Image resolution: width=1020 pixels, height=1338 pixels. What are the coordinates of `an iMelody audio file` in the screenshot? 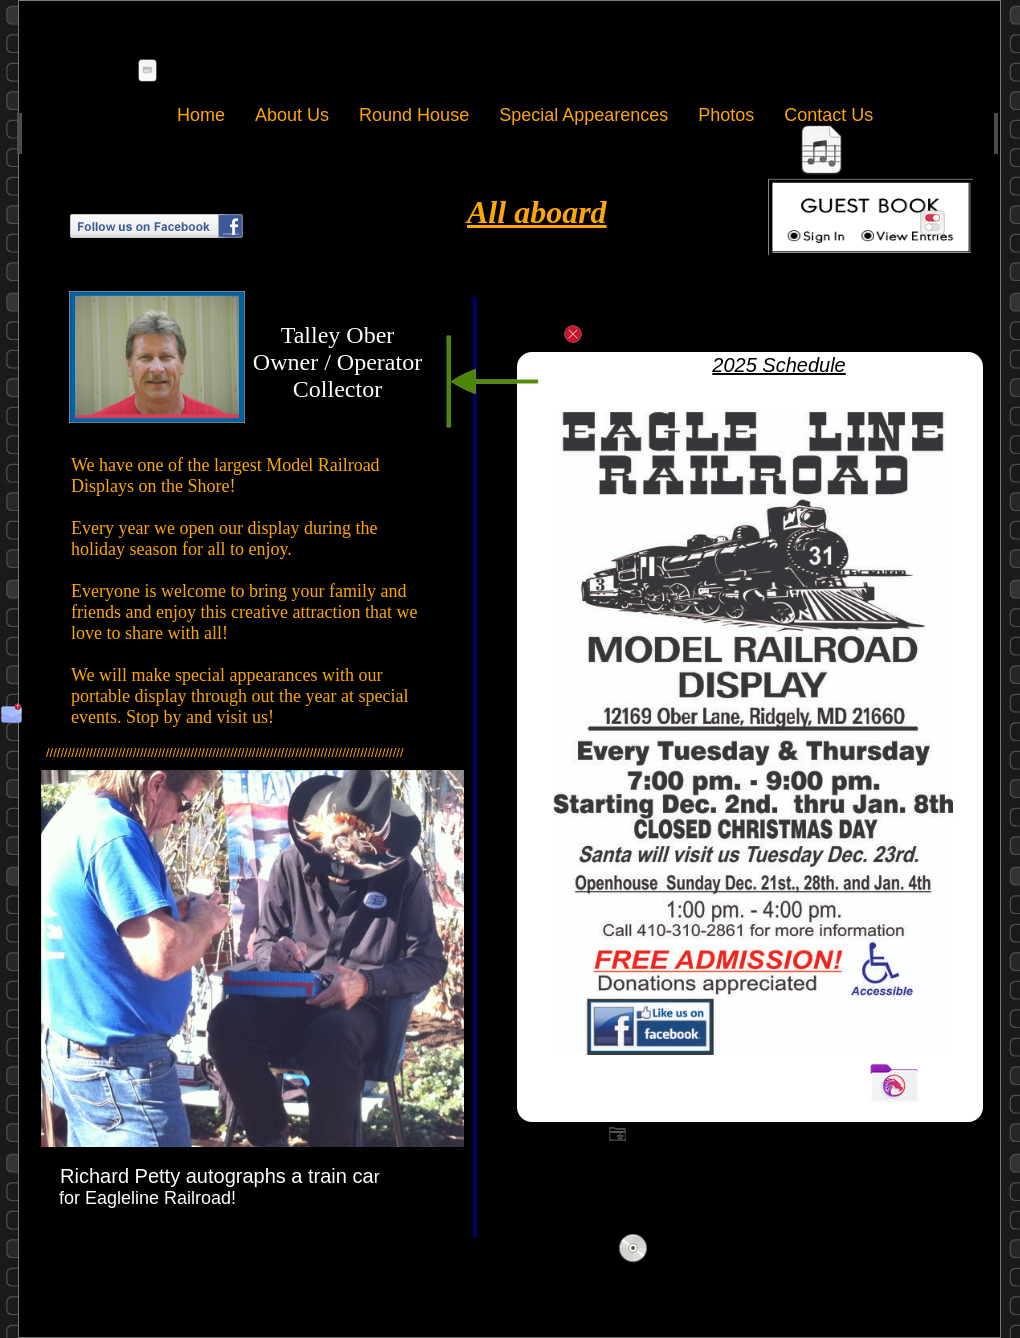 It's located at (821, 149).